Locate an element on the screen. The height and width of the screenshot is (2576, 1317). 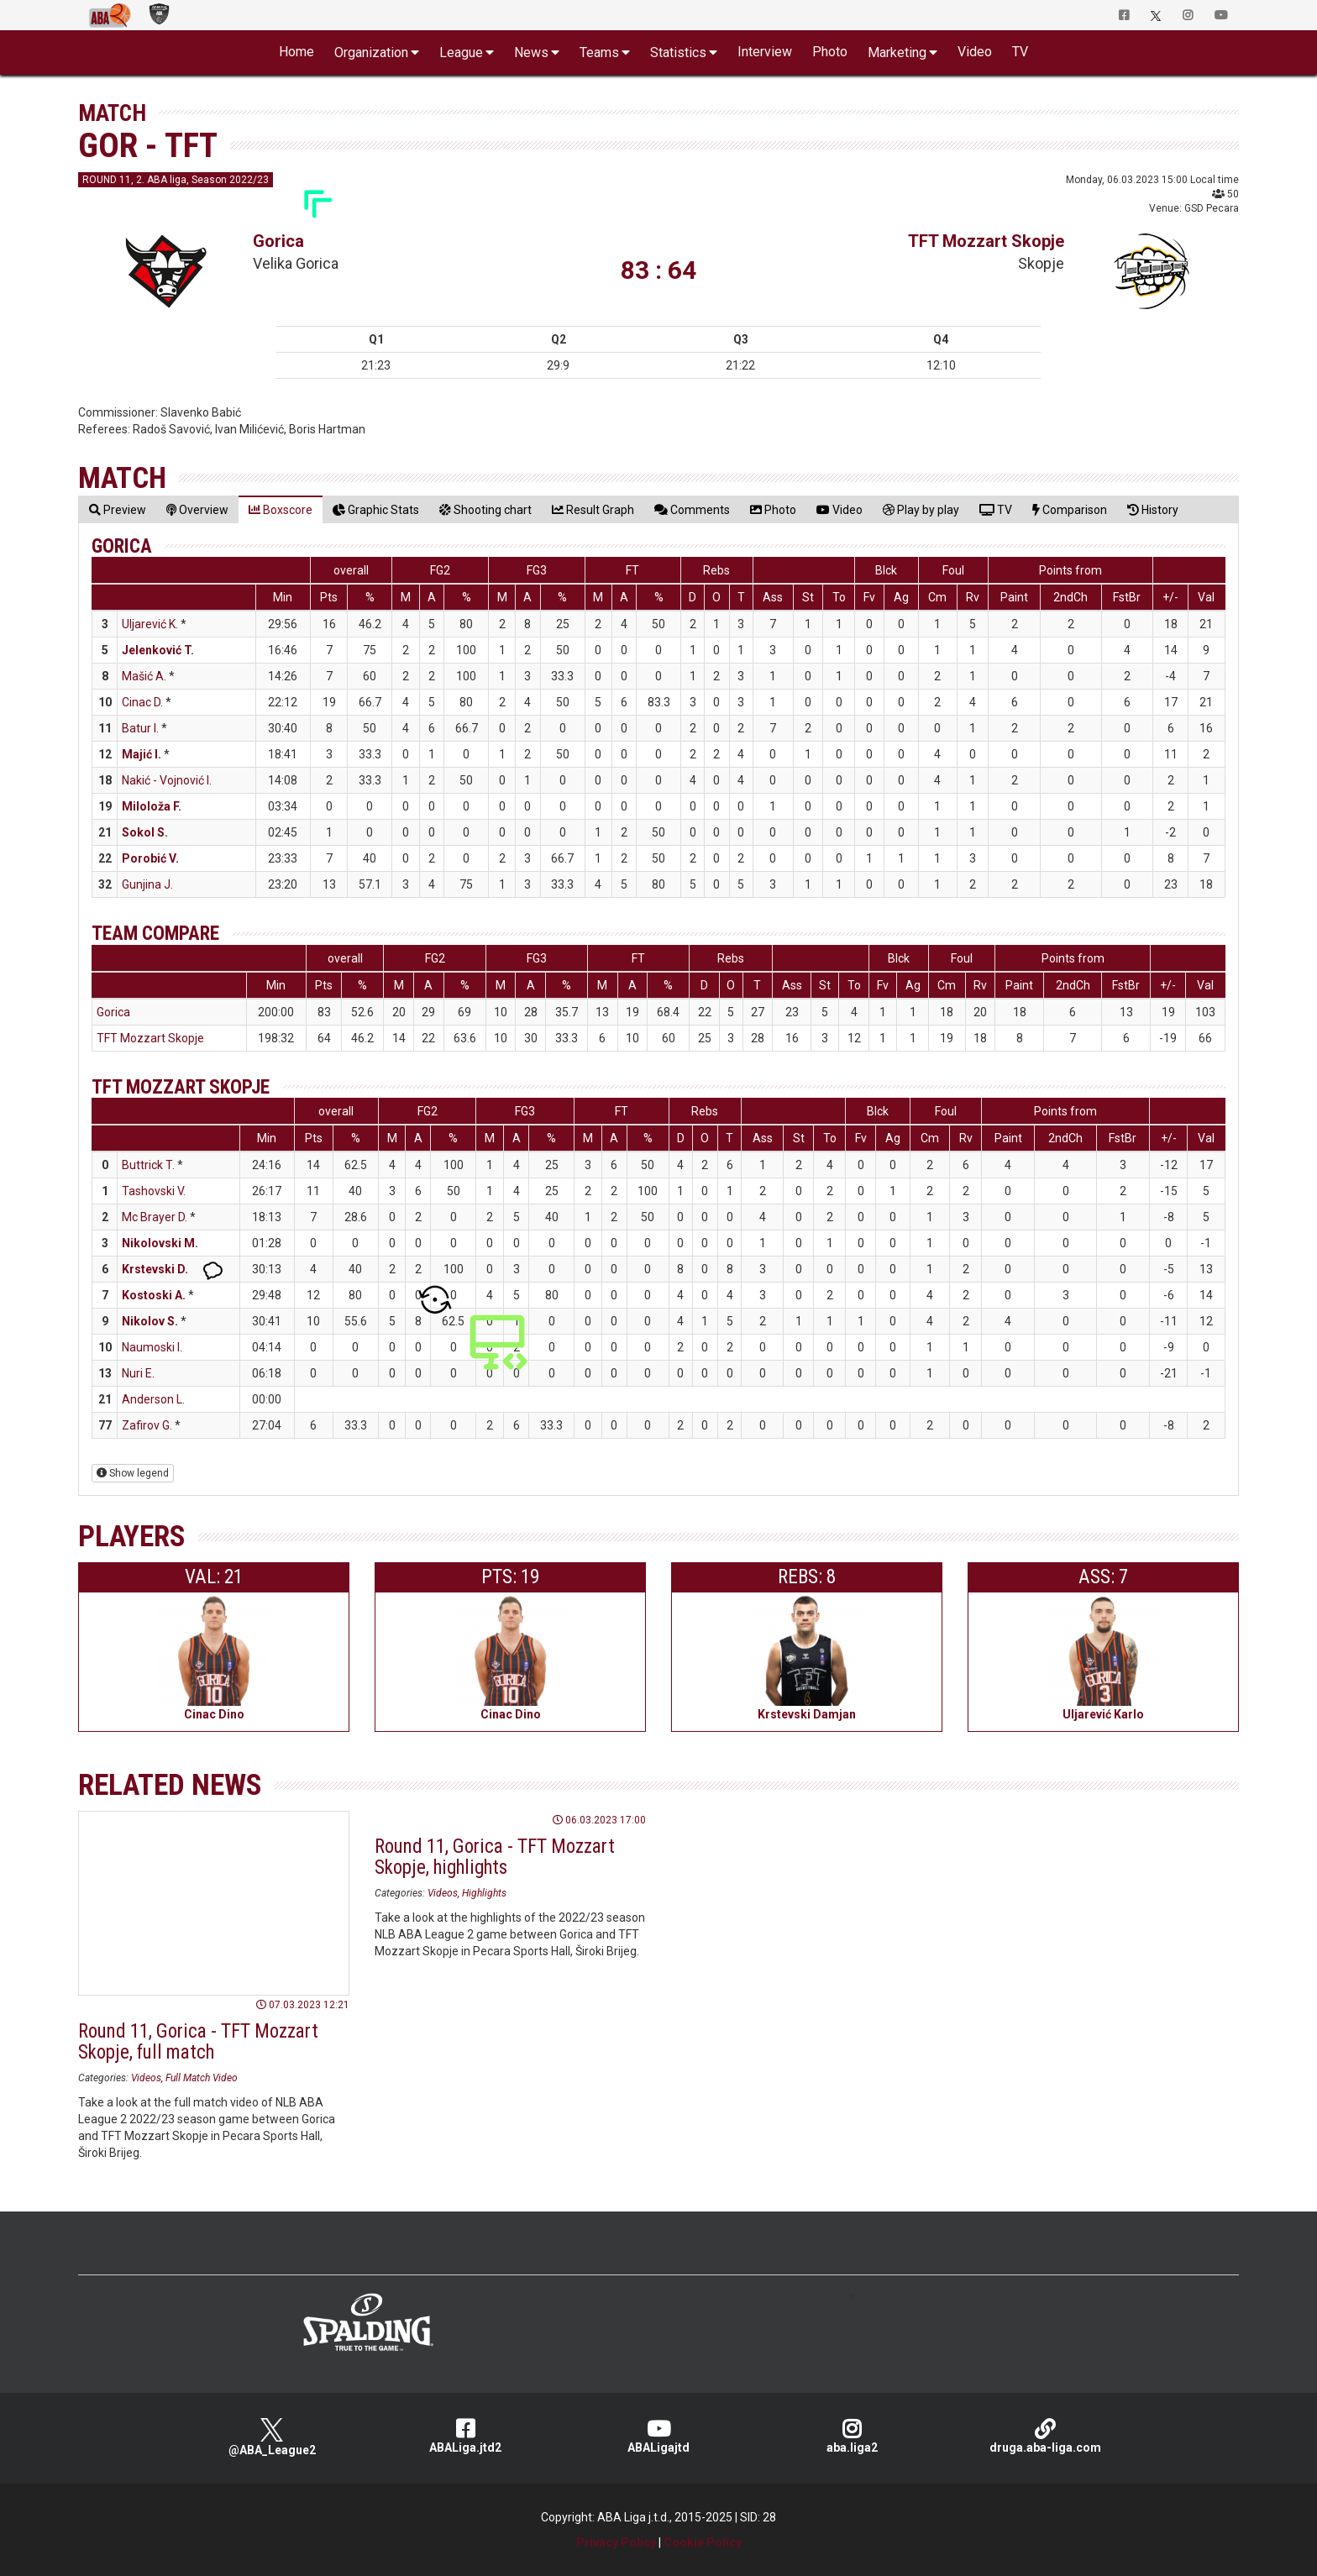
navigate to top-left or home position is located at coordinates (316, 202).